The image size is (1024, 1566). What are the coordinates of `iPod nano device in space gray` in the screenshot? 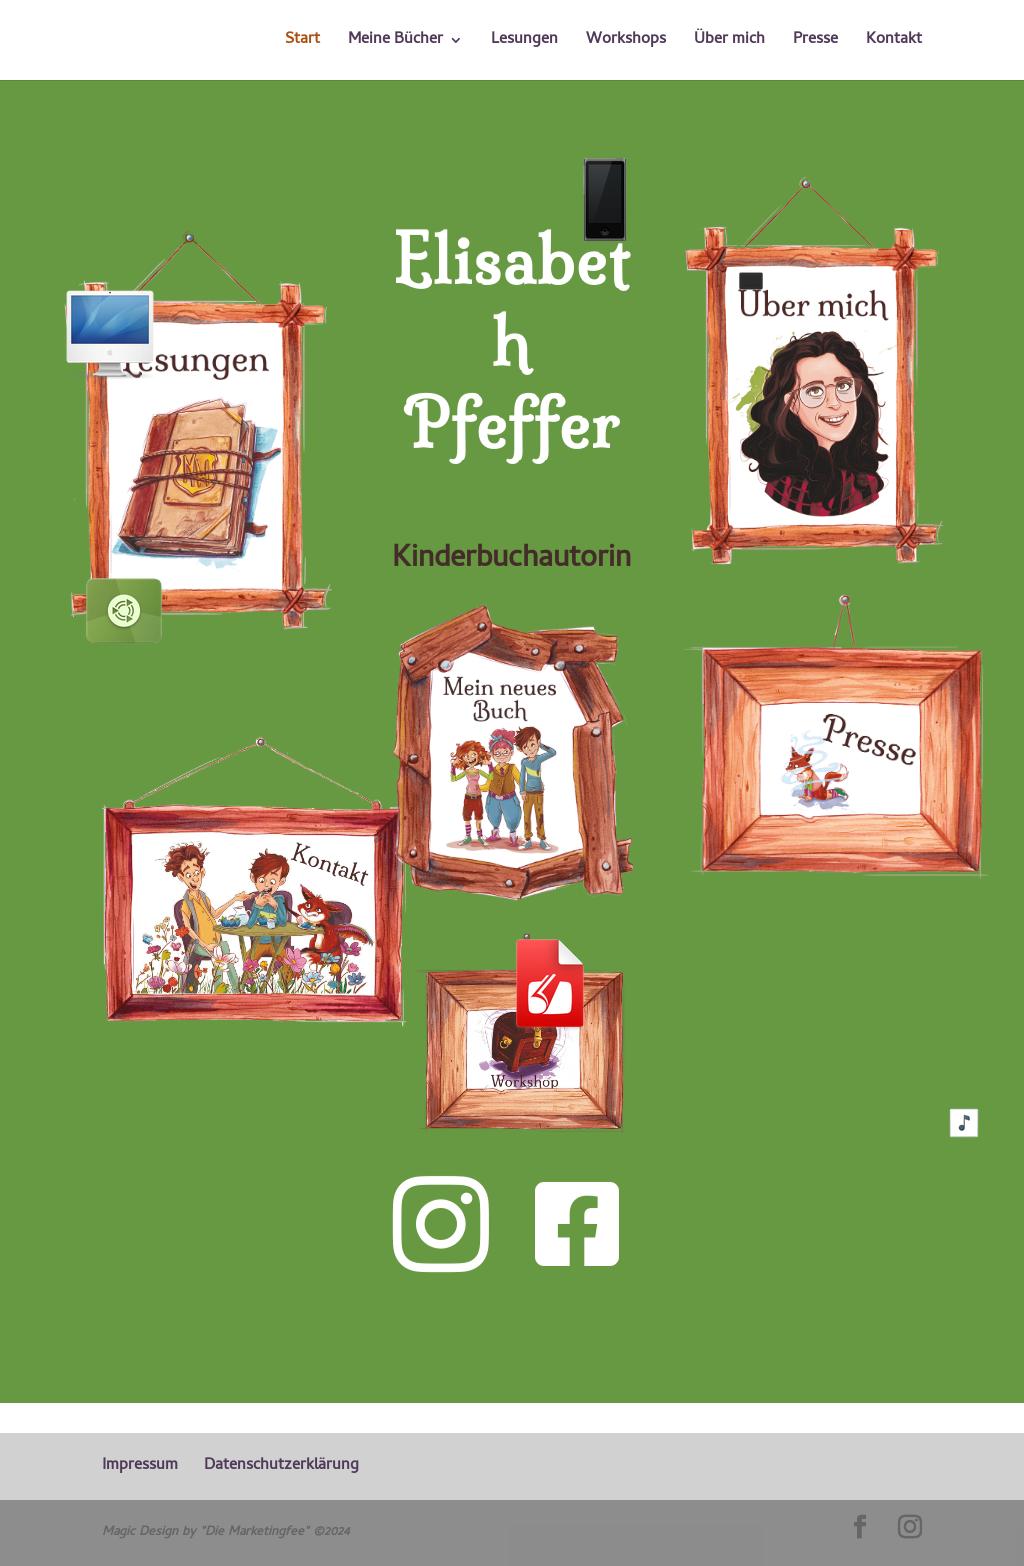 It's located at (605, 200).